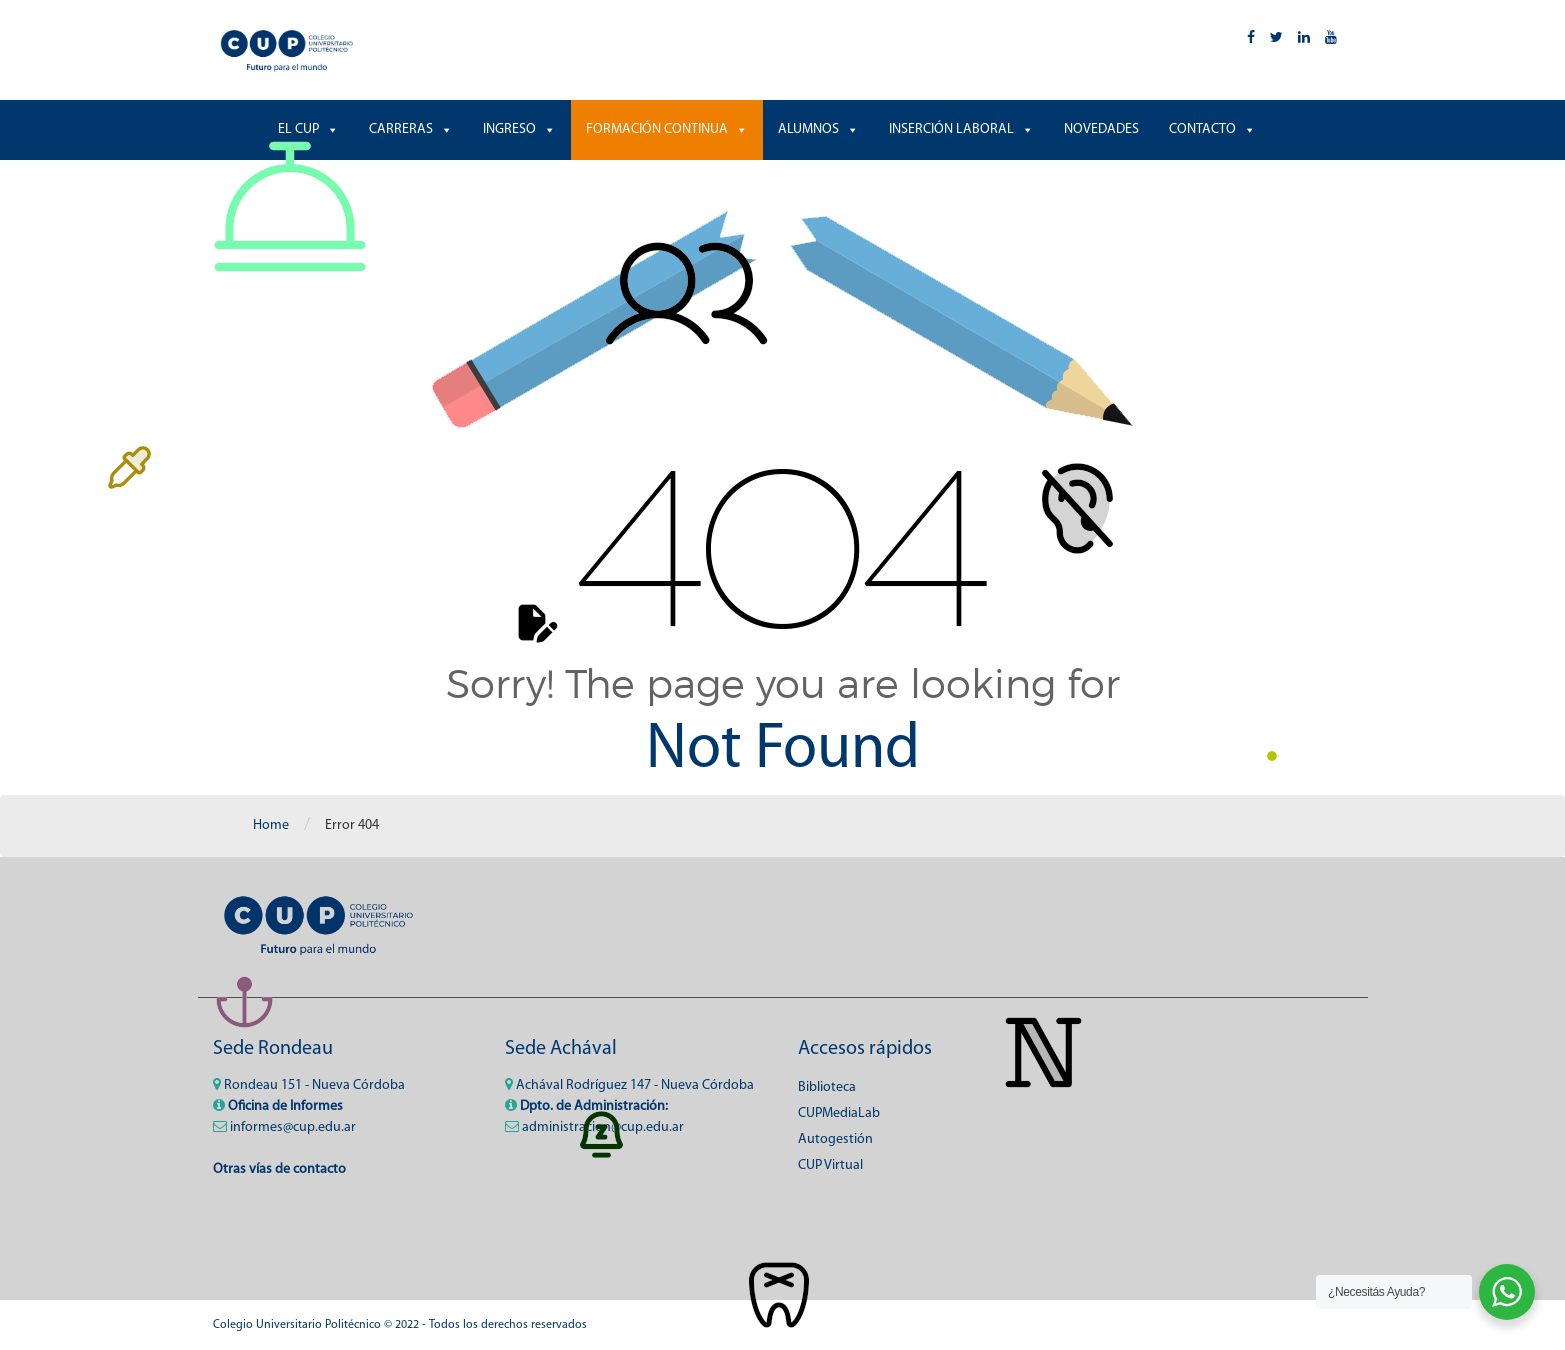 This screenshot has height=1350, width=1565. Describe the element at coordinates (536, 622) in the screenshot. I see `edit this document` at that location.